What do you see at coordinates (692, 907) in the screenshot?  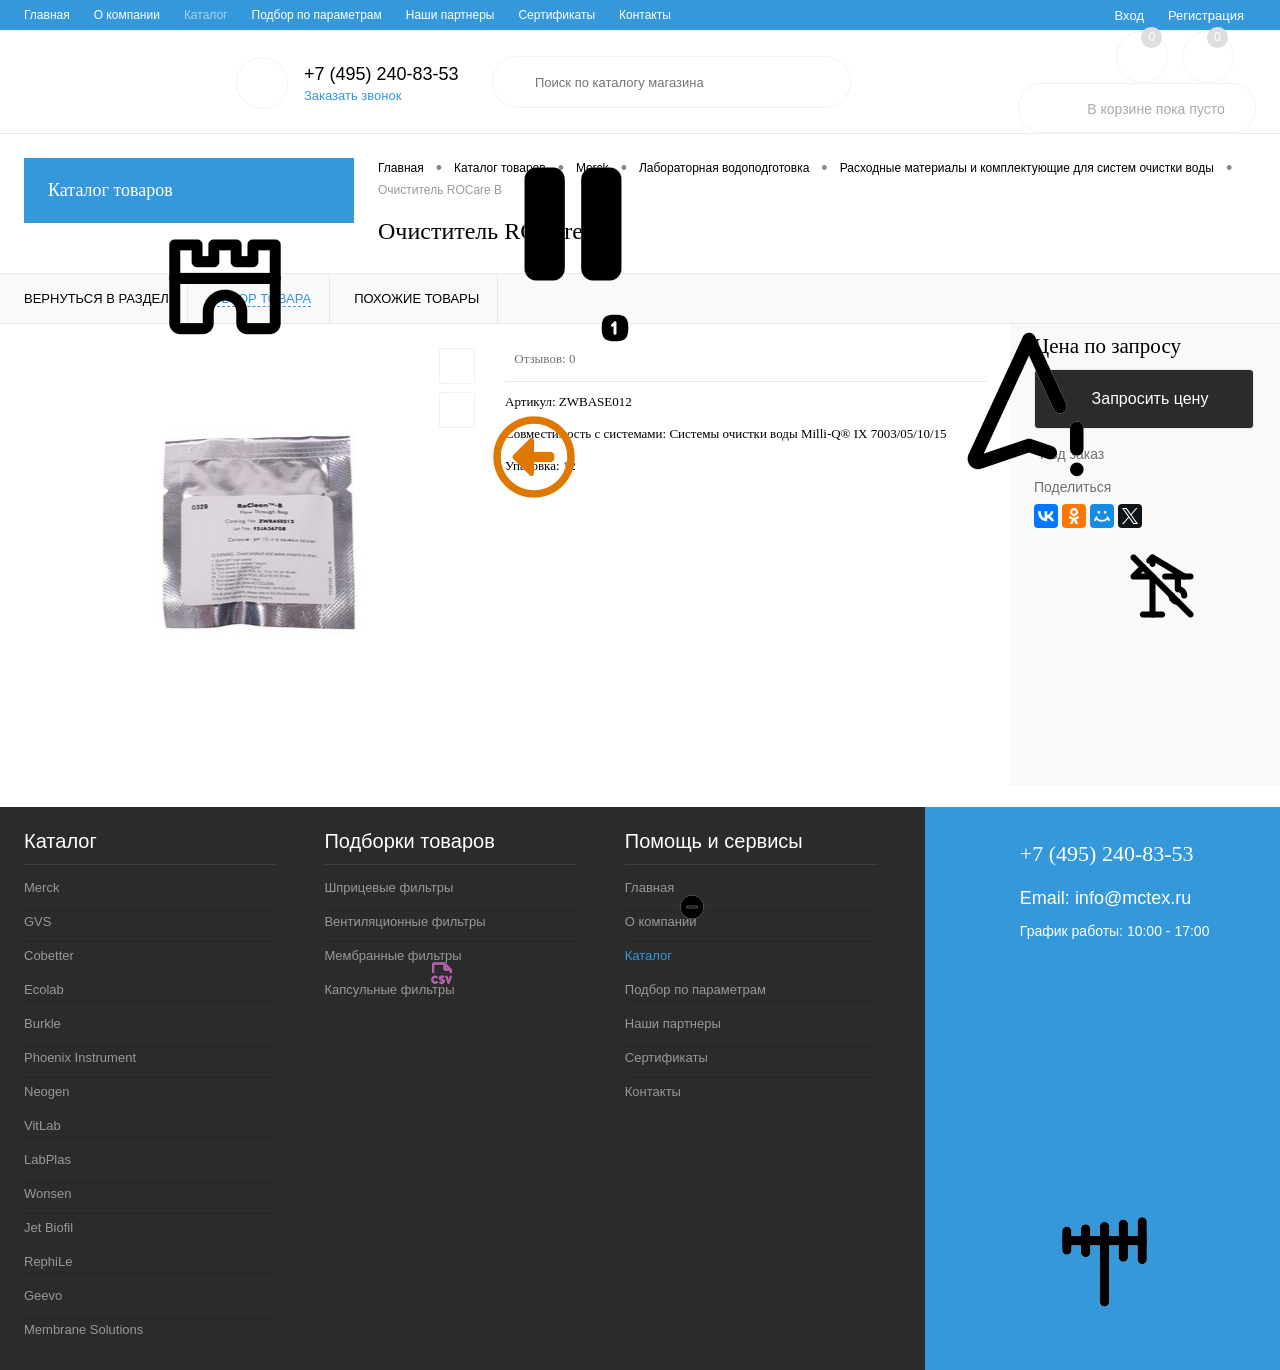 I see `do not disturb mode is enabled` at bounding box center [692, 907].